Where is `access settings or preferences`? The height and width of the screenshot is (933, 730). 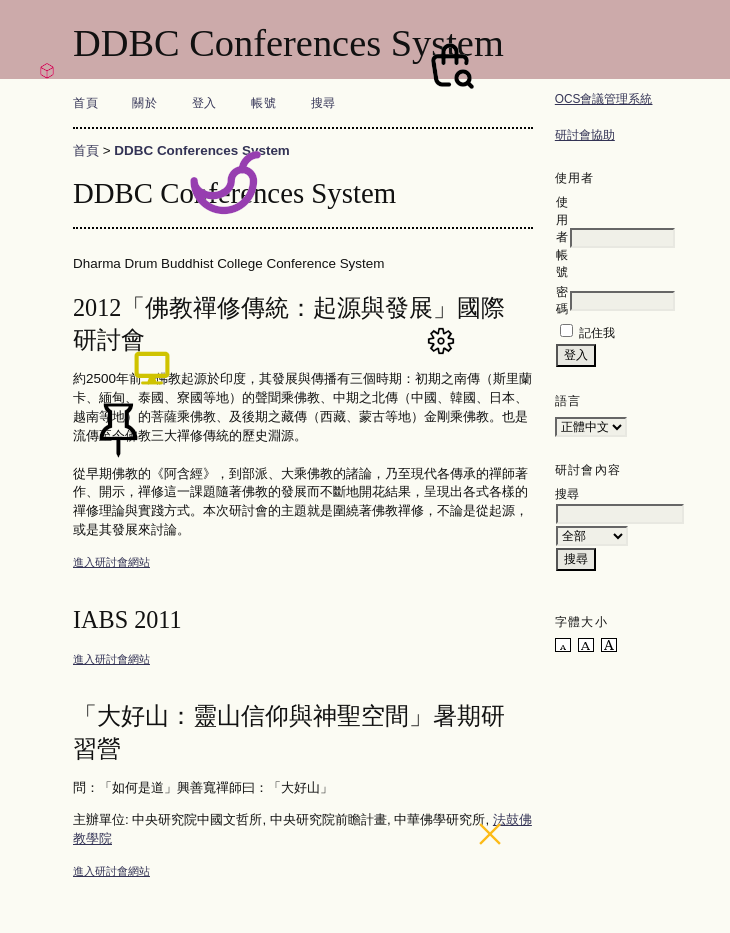
access settings or preferences is located at coordinates (441, 341).